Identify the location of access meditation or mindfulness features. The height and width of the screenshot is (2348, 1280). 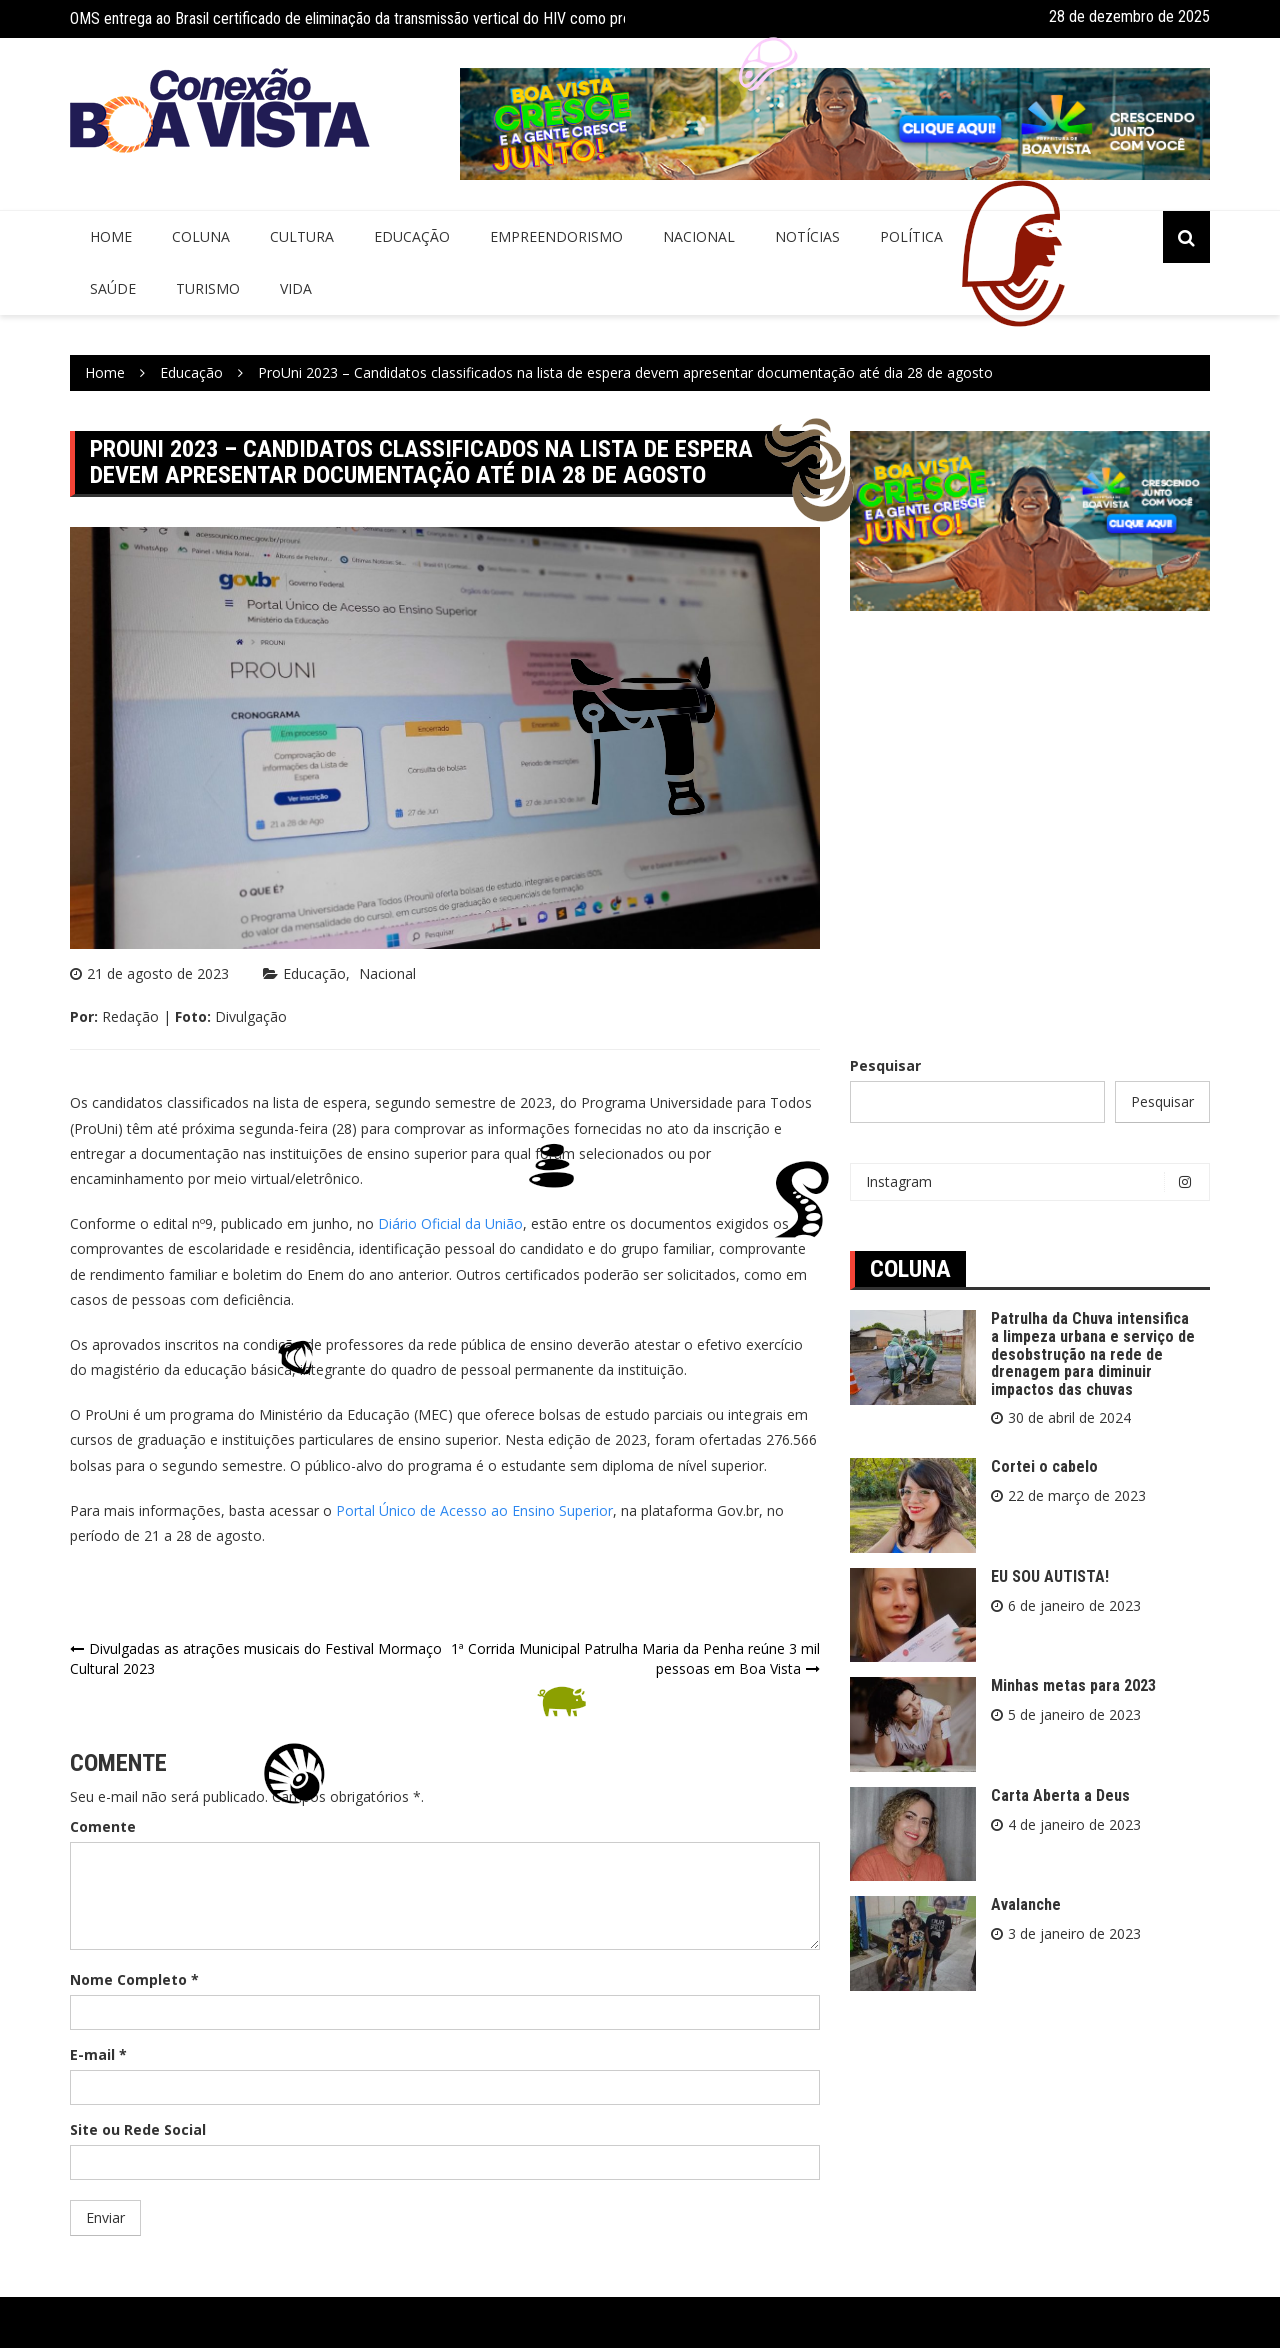
(551, 1160).